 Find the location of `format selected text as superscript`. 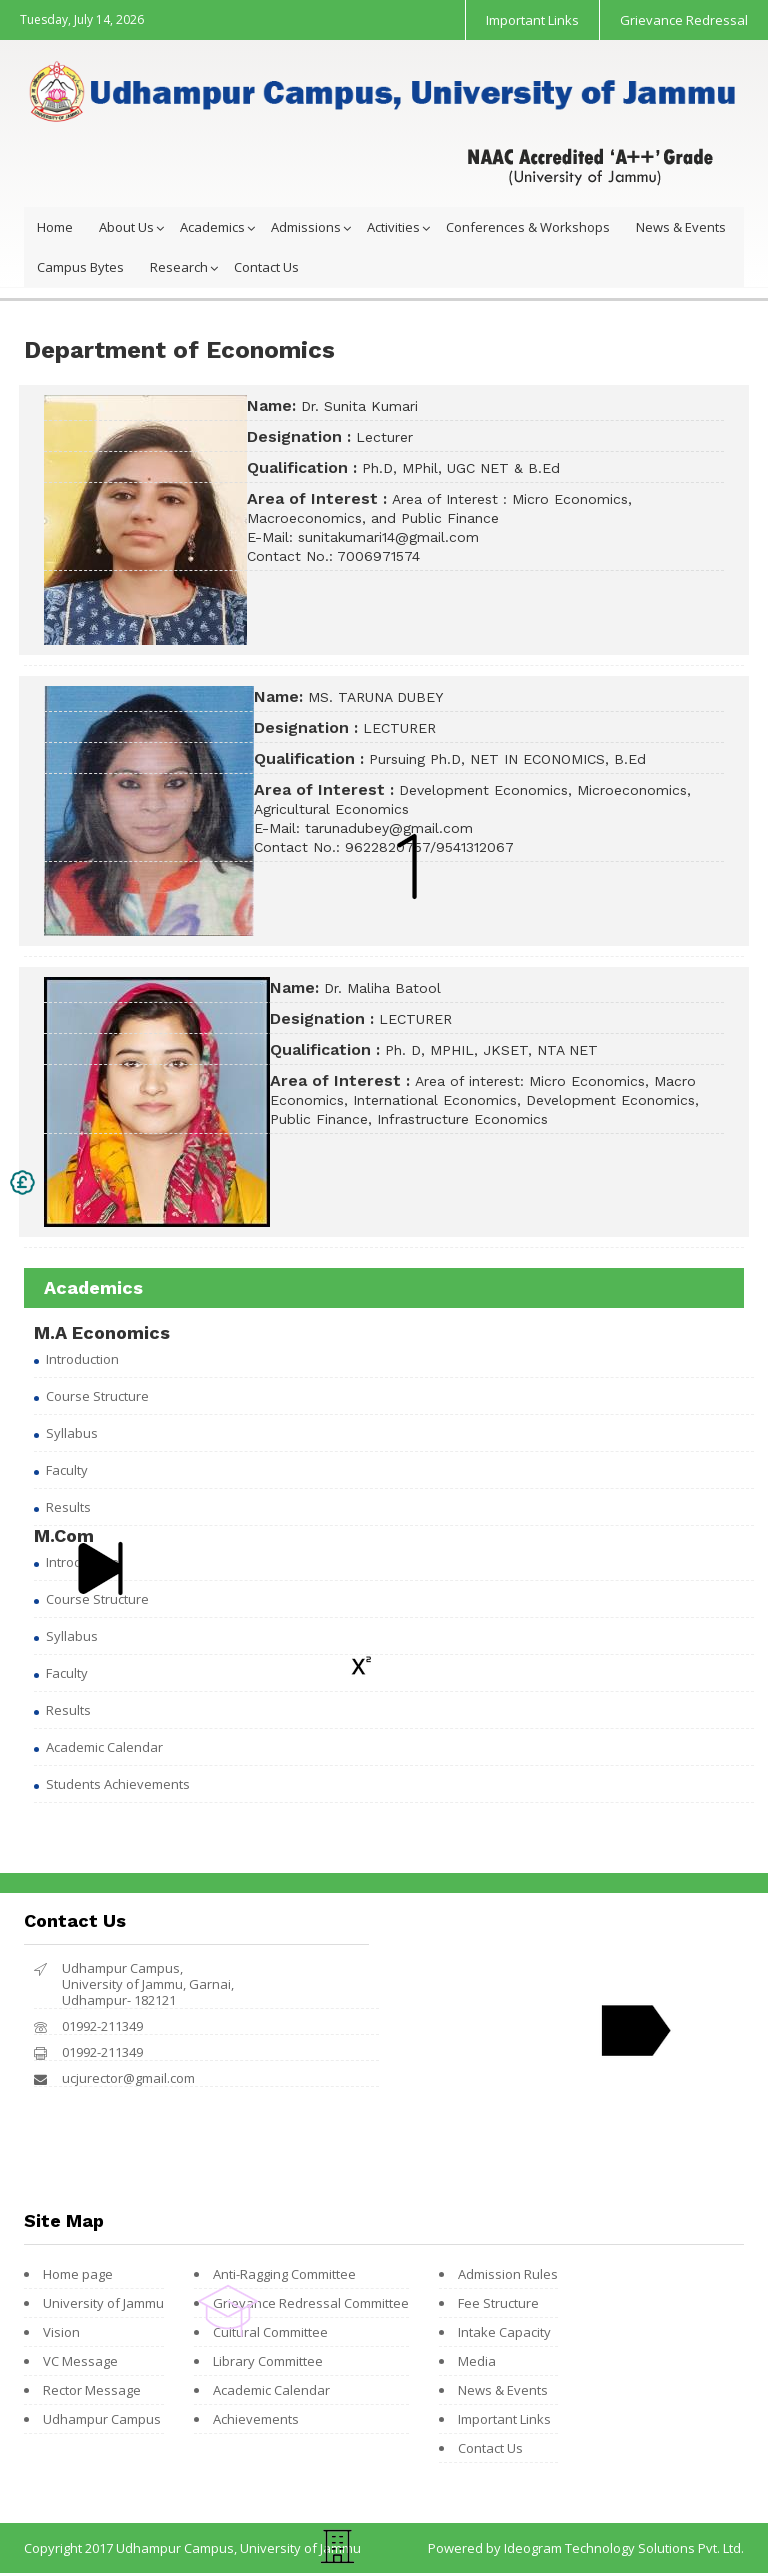

format selected text as superscript is located at coordinates (358, 1665).